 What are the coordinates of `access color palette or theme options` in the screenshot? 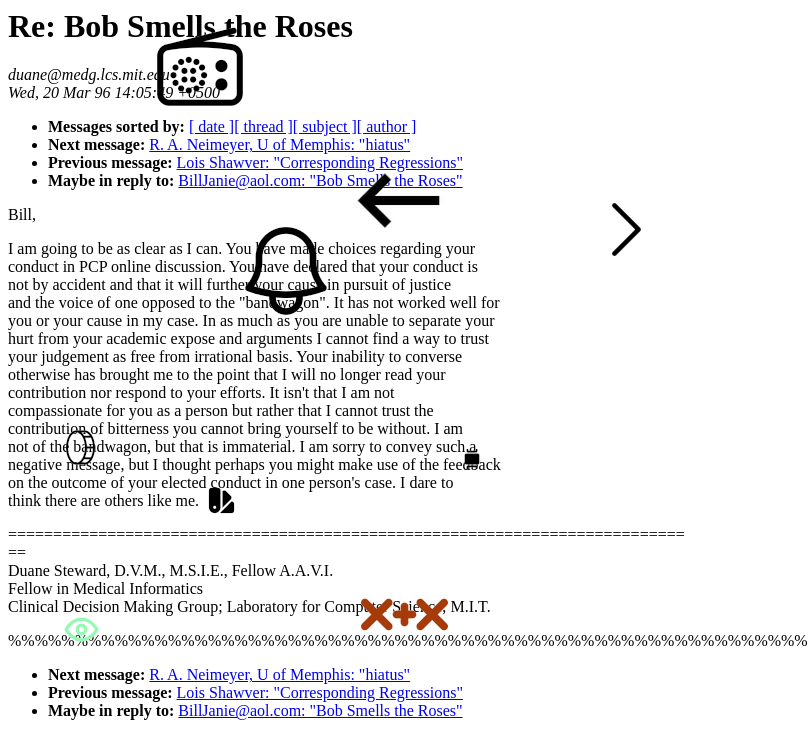 It's located at (221, 500).